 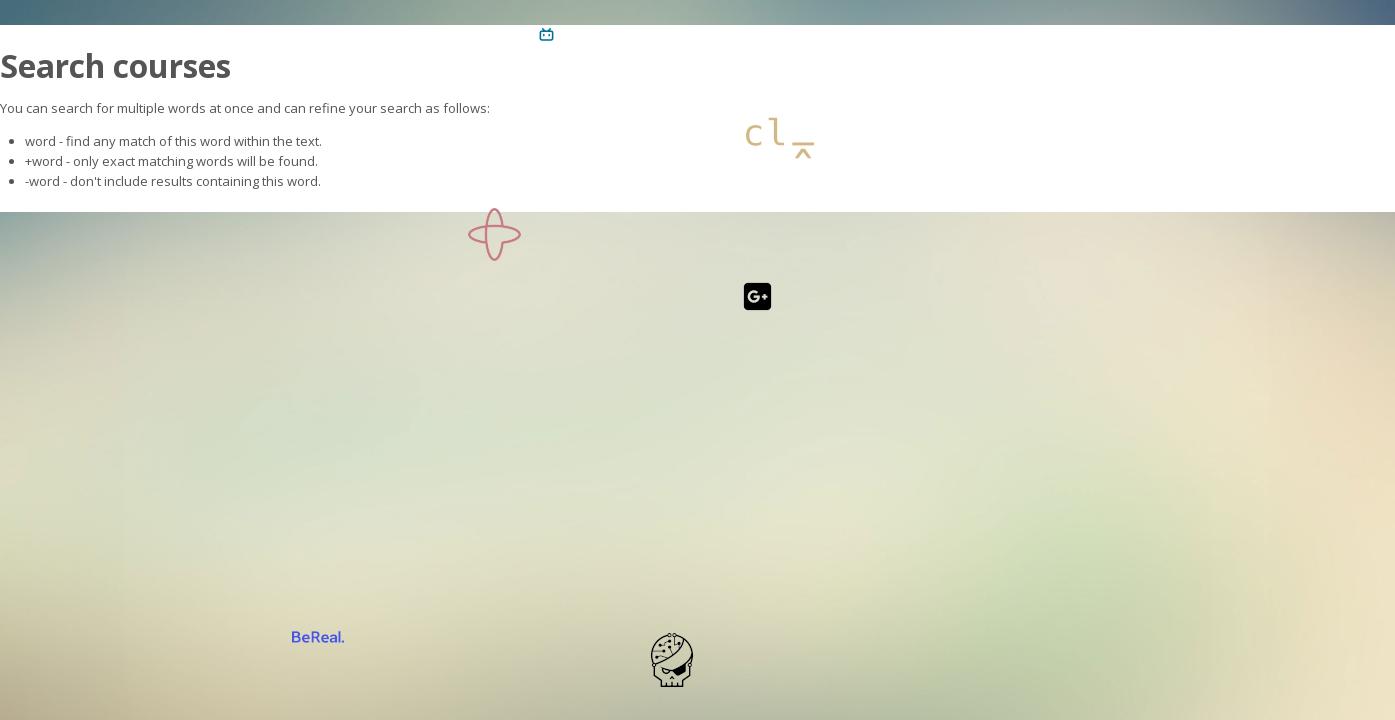 What do you see at coordinates (546, 34) in the screenshot?
I see `open Bilibili app` at bounding box center [546, 34].